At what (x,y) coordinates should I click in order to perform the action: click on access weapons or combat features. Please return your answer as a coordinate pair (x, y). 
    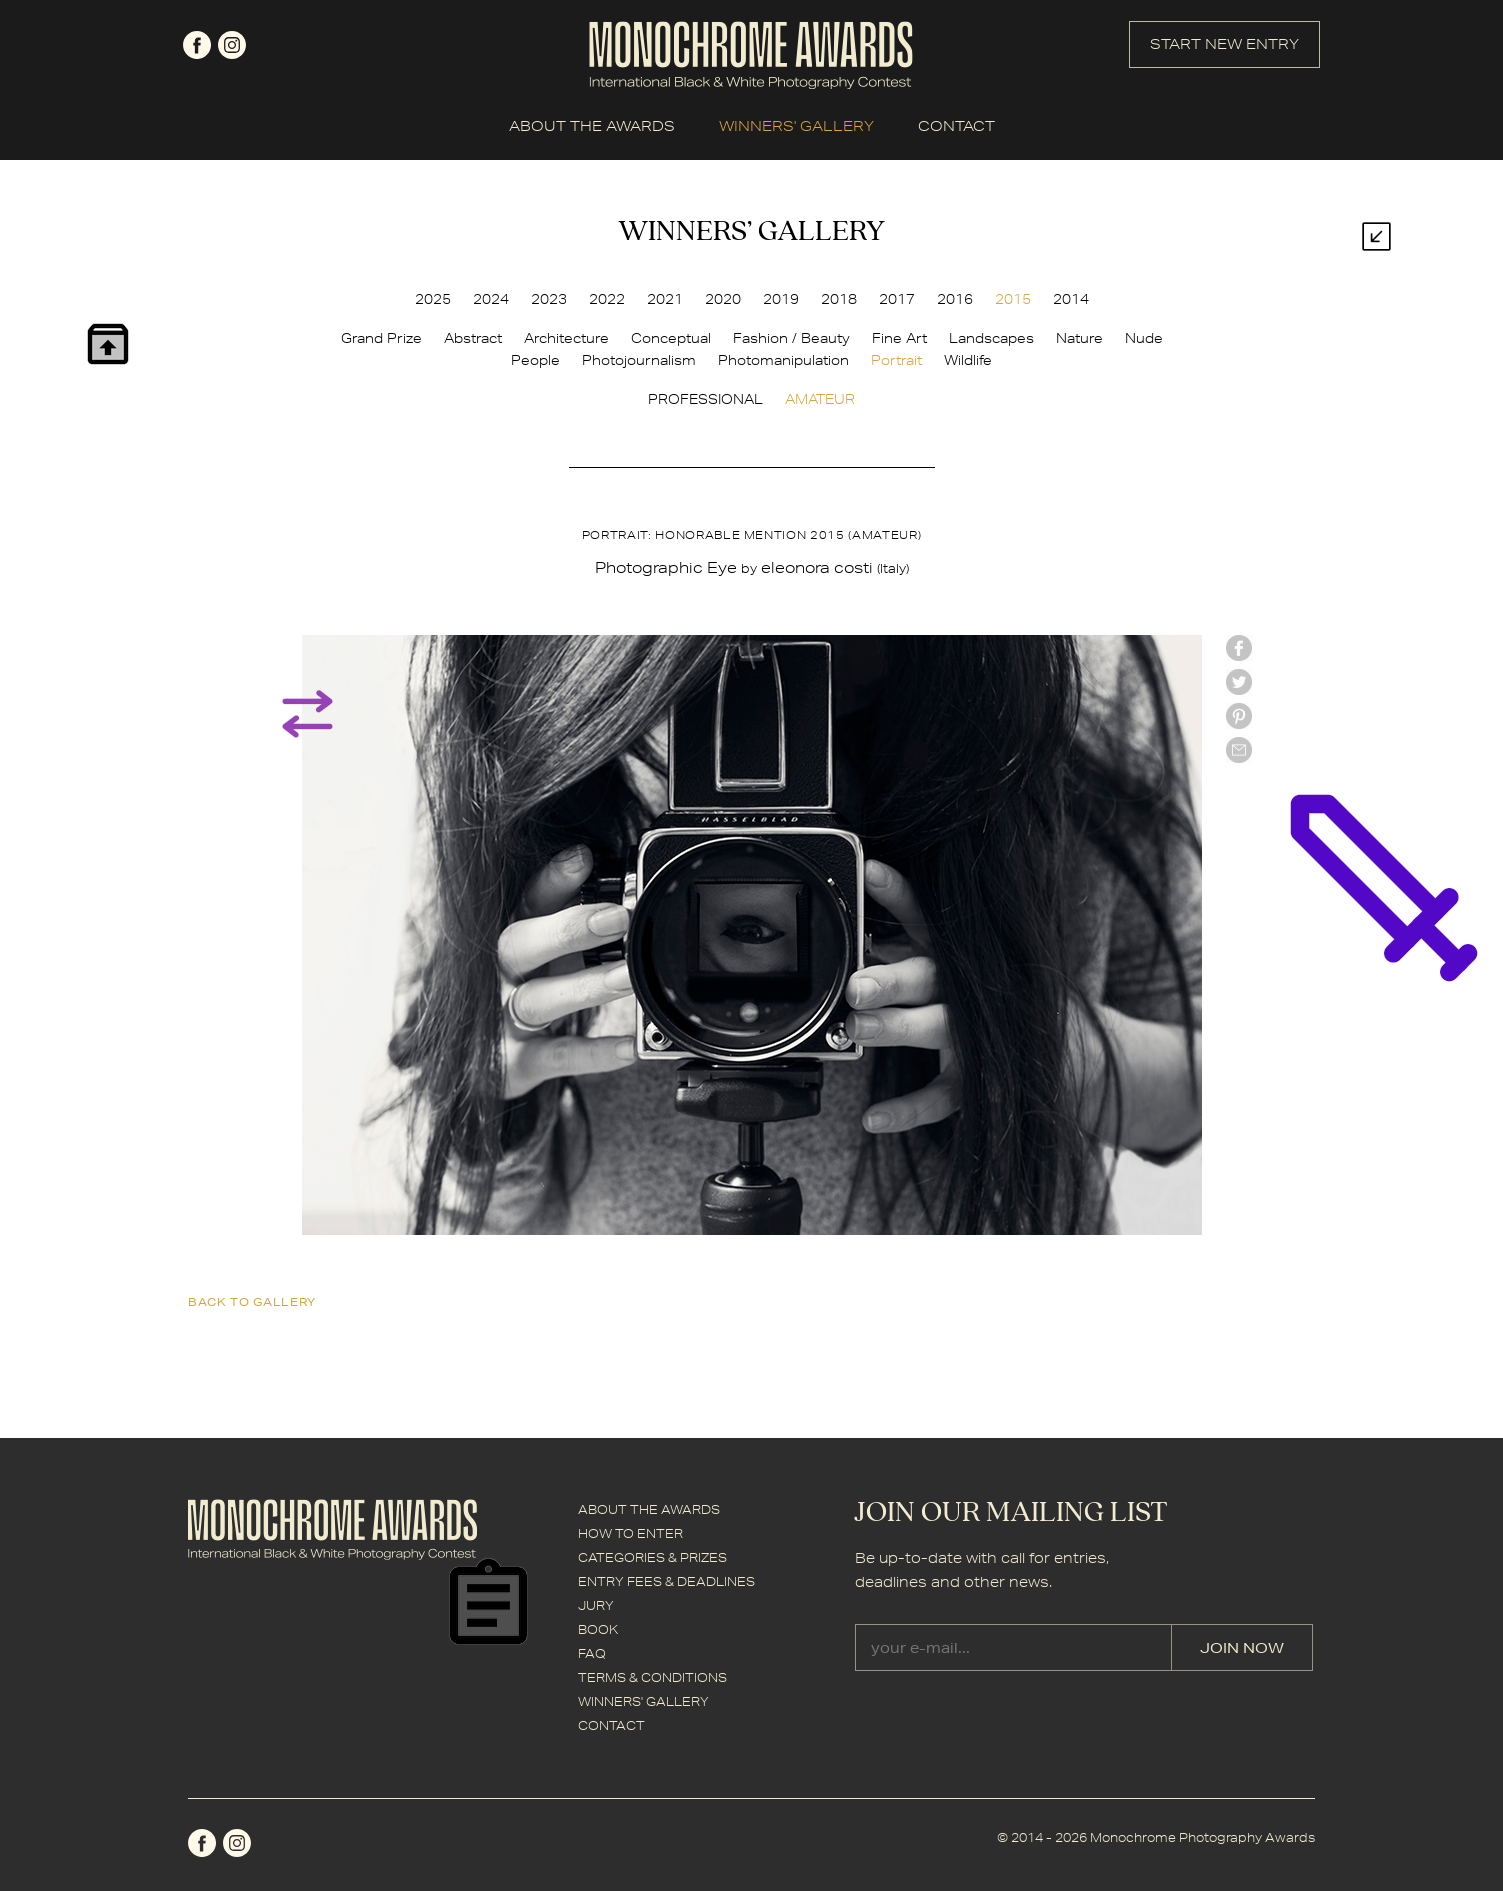
    Looking at the image, I should click on (1384, 888).